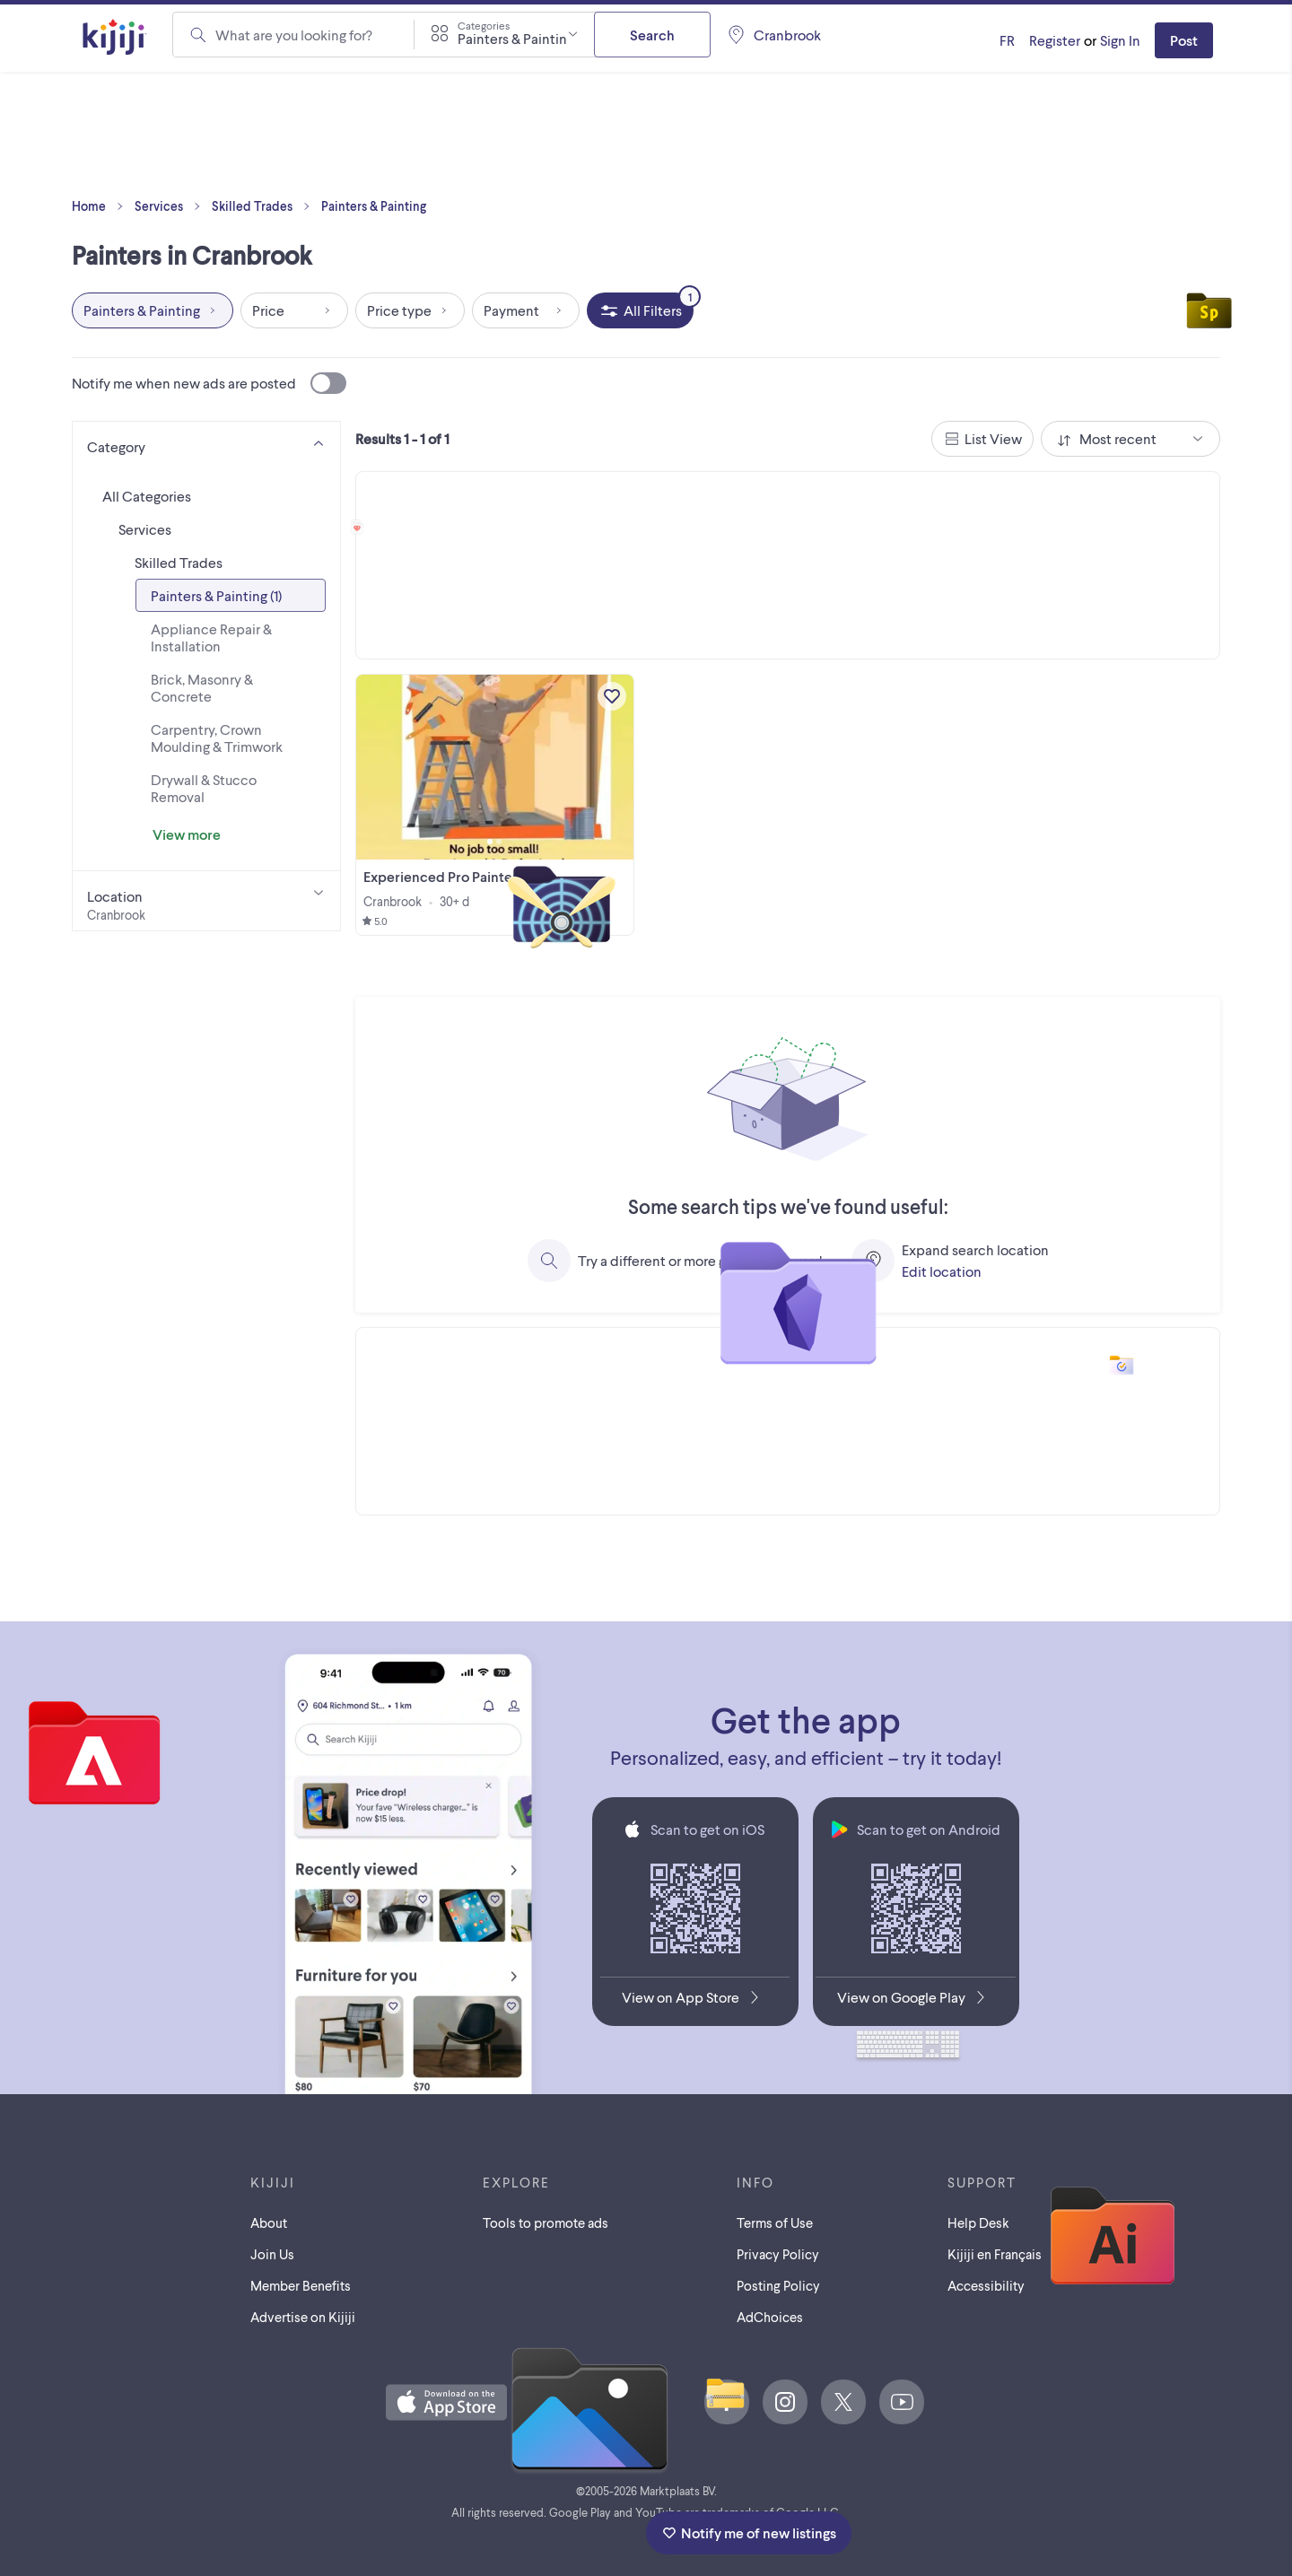 The image size is (1292, 2576). Describe the element at coordinates (725, 2394) in the screenshot. I see `open a compressed zip folder` at that location.